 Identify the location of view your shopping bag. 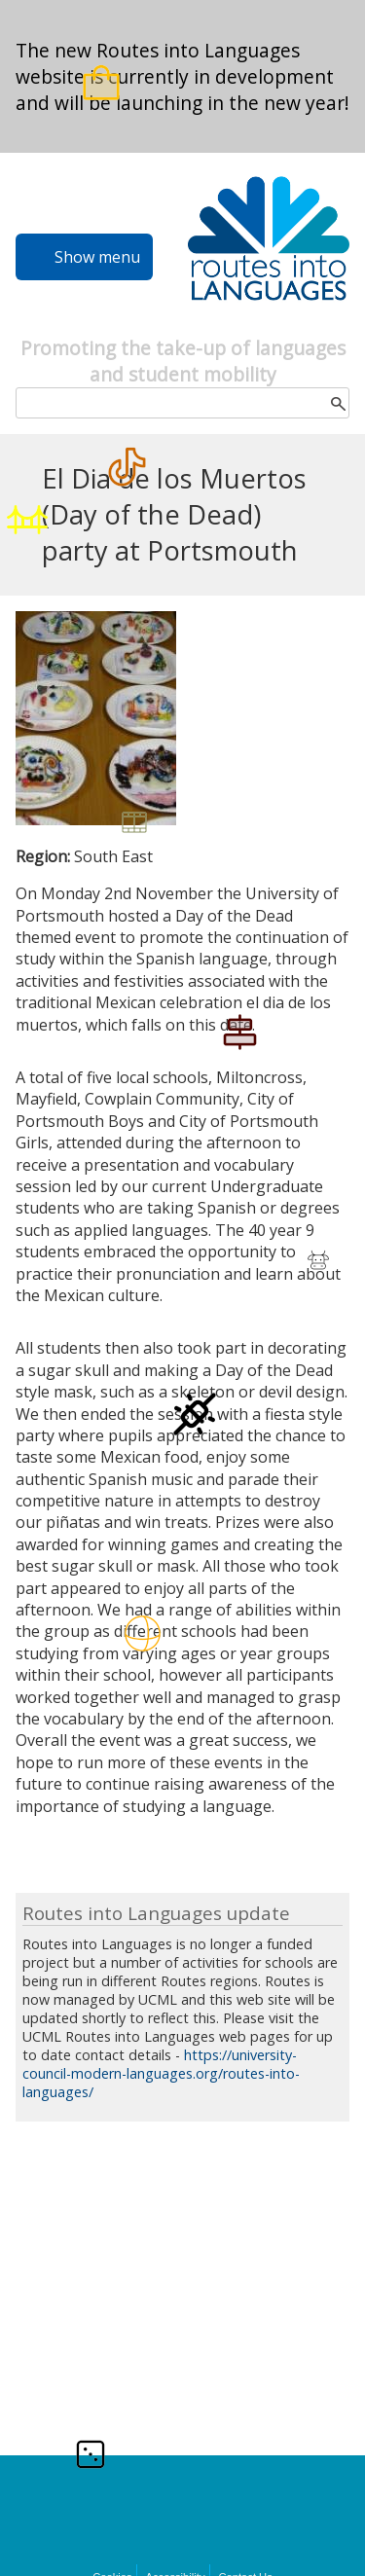
(101, 85).